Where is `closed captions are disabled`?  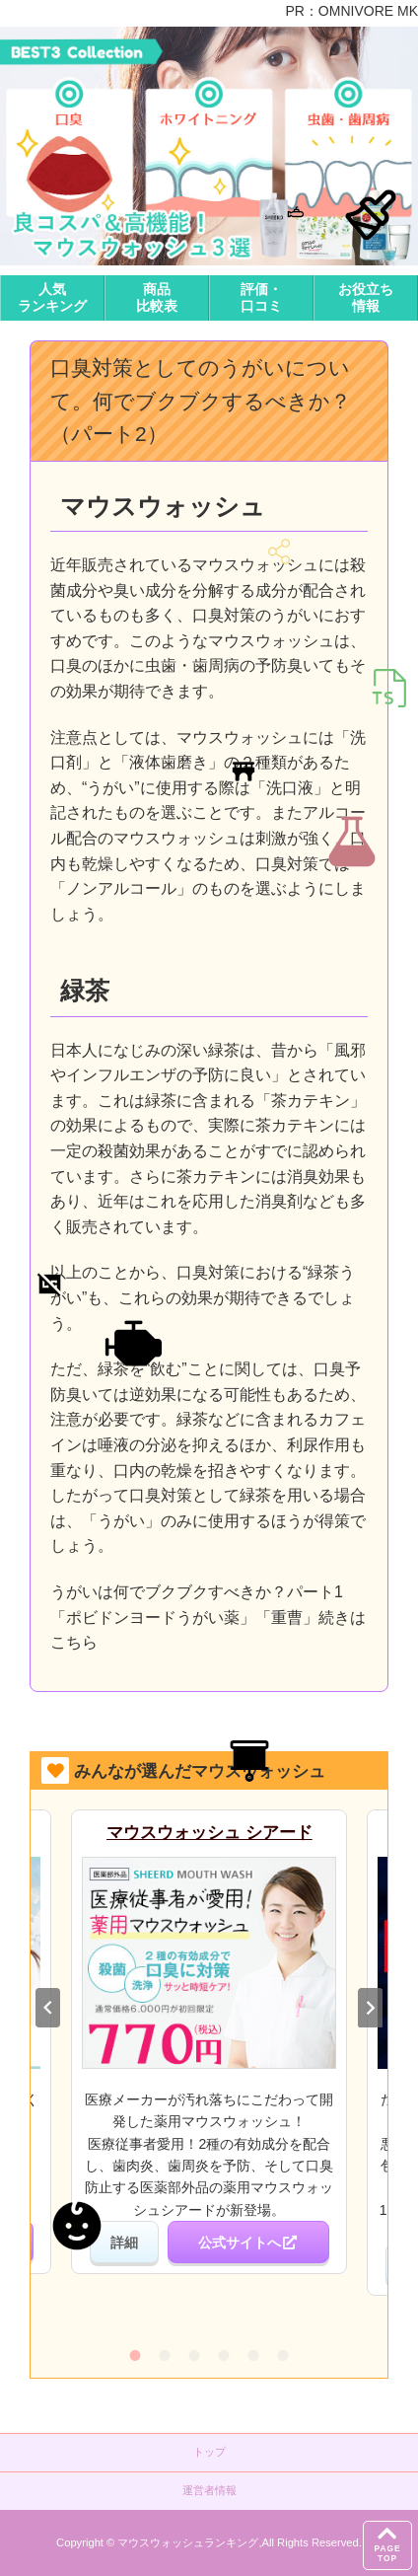
closed captions are disabled is located at coordinates (49, 1284).